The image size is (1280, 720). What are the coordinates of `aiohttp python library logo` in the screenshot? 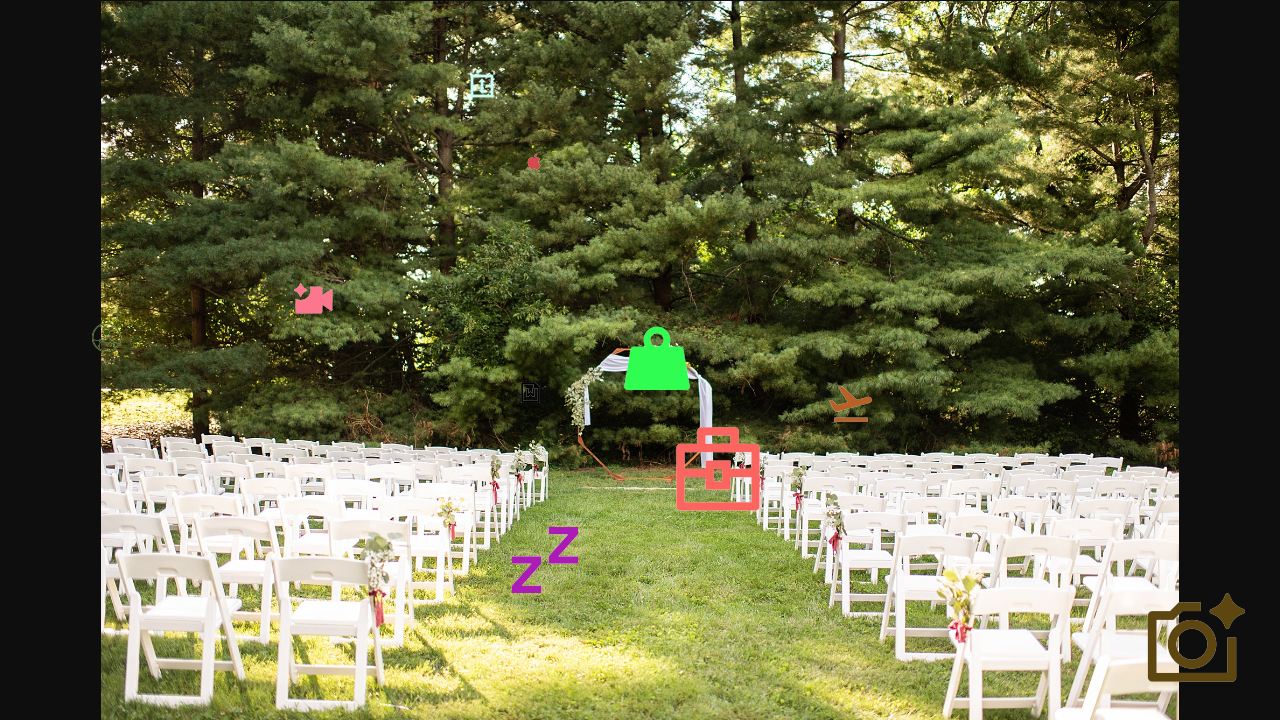 It's located at (106, 337).